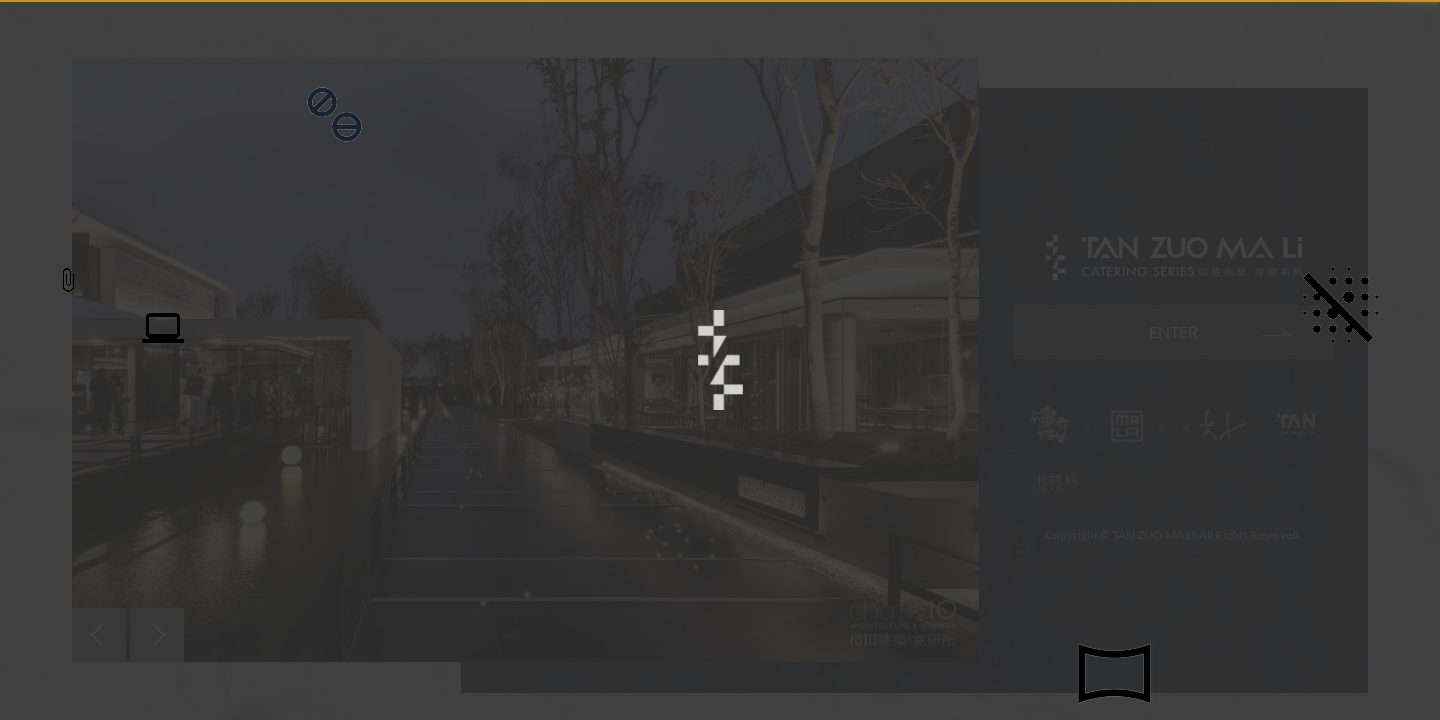 Image resolution: width=1440 pixels, height=720 pixels. What do you see at coordinates (1114, 673) in the screenshot?
I see `switch to panorama photo mode` at bounding box center [1114, 673].